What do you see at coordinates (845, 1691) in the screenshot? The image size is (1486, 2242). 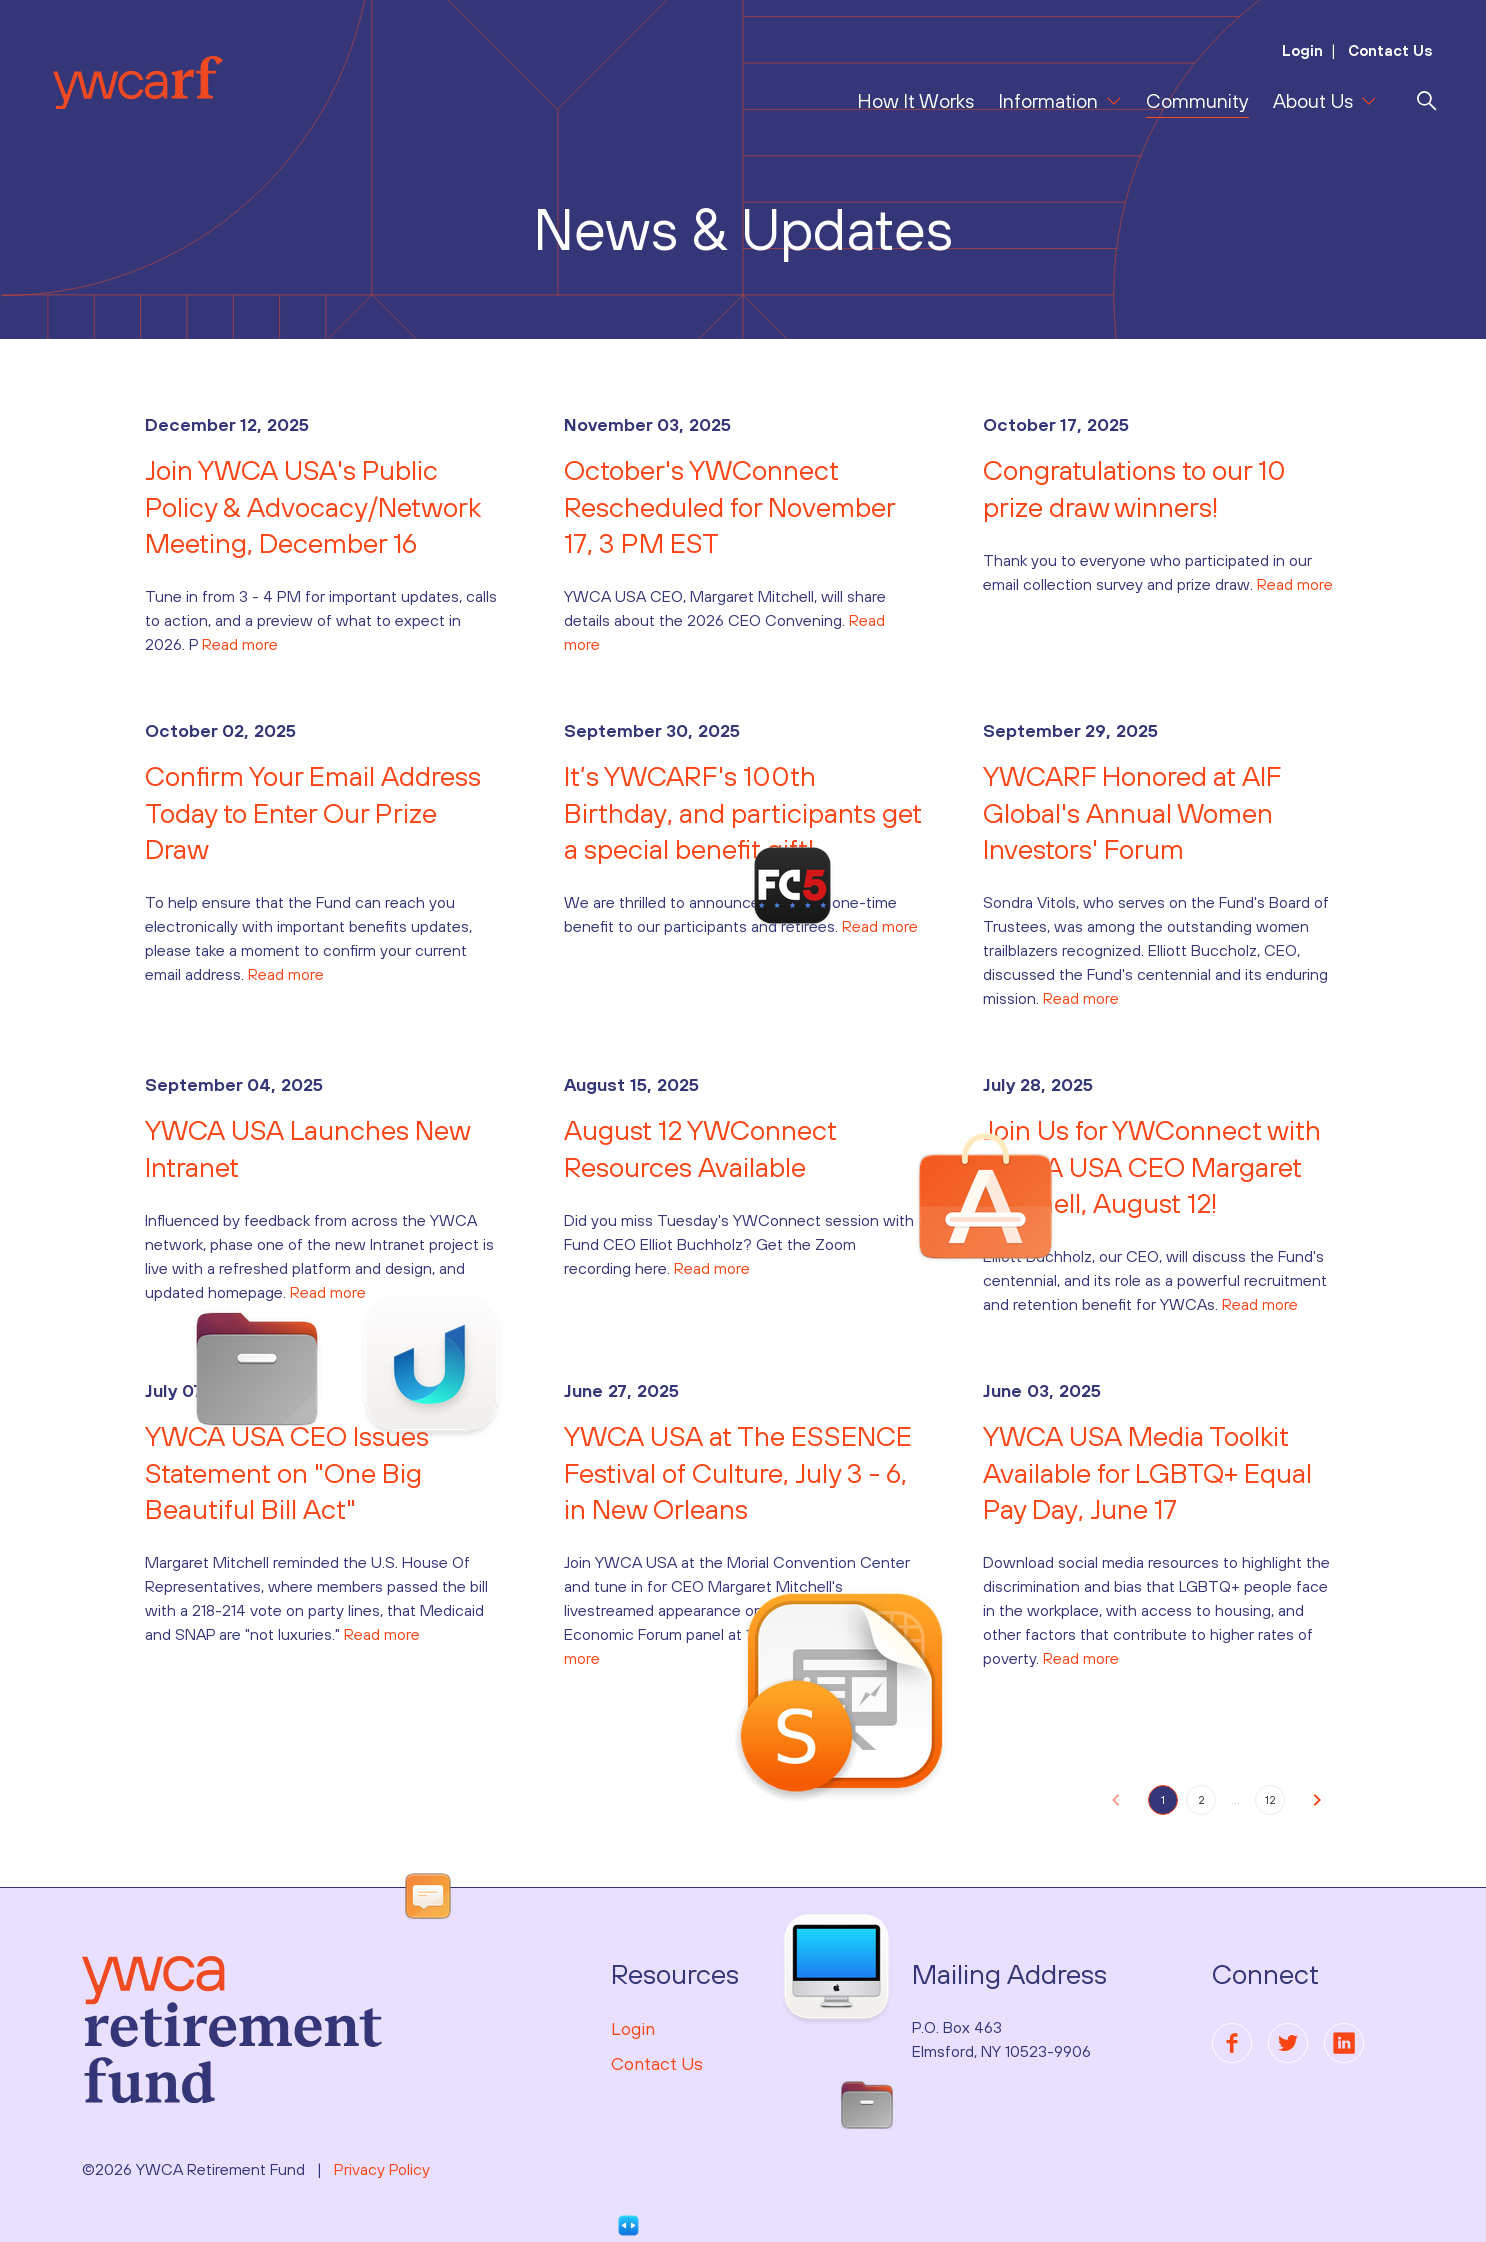 I see `open freeoffice presentations app` at bounding box center [845, 1691].